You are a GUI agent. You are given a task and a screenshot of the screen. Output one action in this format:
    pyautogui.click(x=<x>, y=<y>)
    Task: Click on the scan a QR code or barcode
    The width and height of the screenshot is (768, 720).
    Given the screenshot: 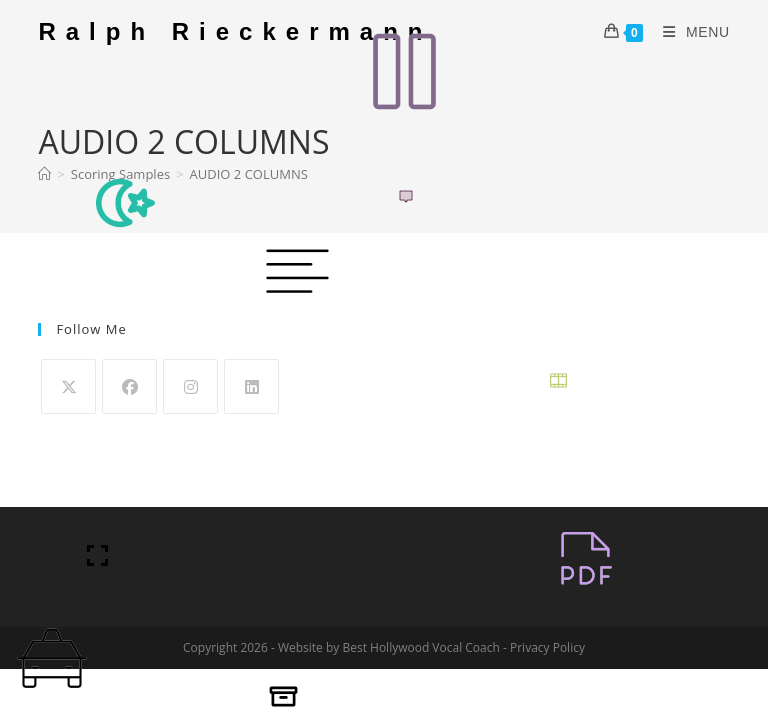 What is the action you would take?
    pyautogui.click(x=97, y=555)
    